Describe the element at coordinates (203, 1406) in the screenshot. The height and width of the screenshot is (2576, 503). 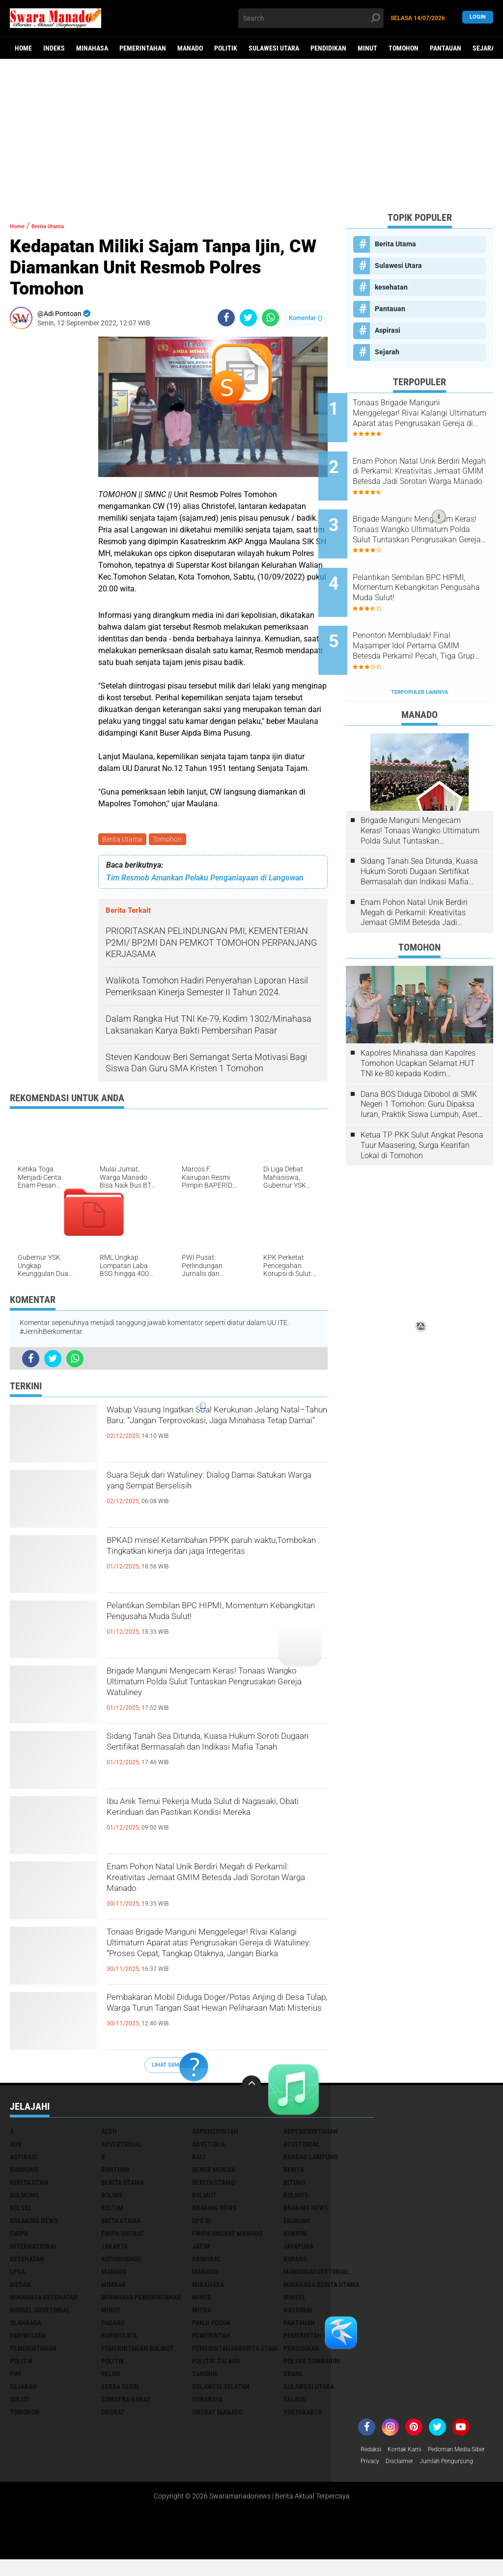
I see `open work-related software or applications` at that location.